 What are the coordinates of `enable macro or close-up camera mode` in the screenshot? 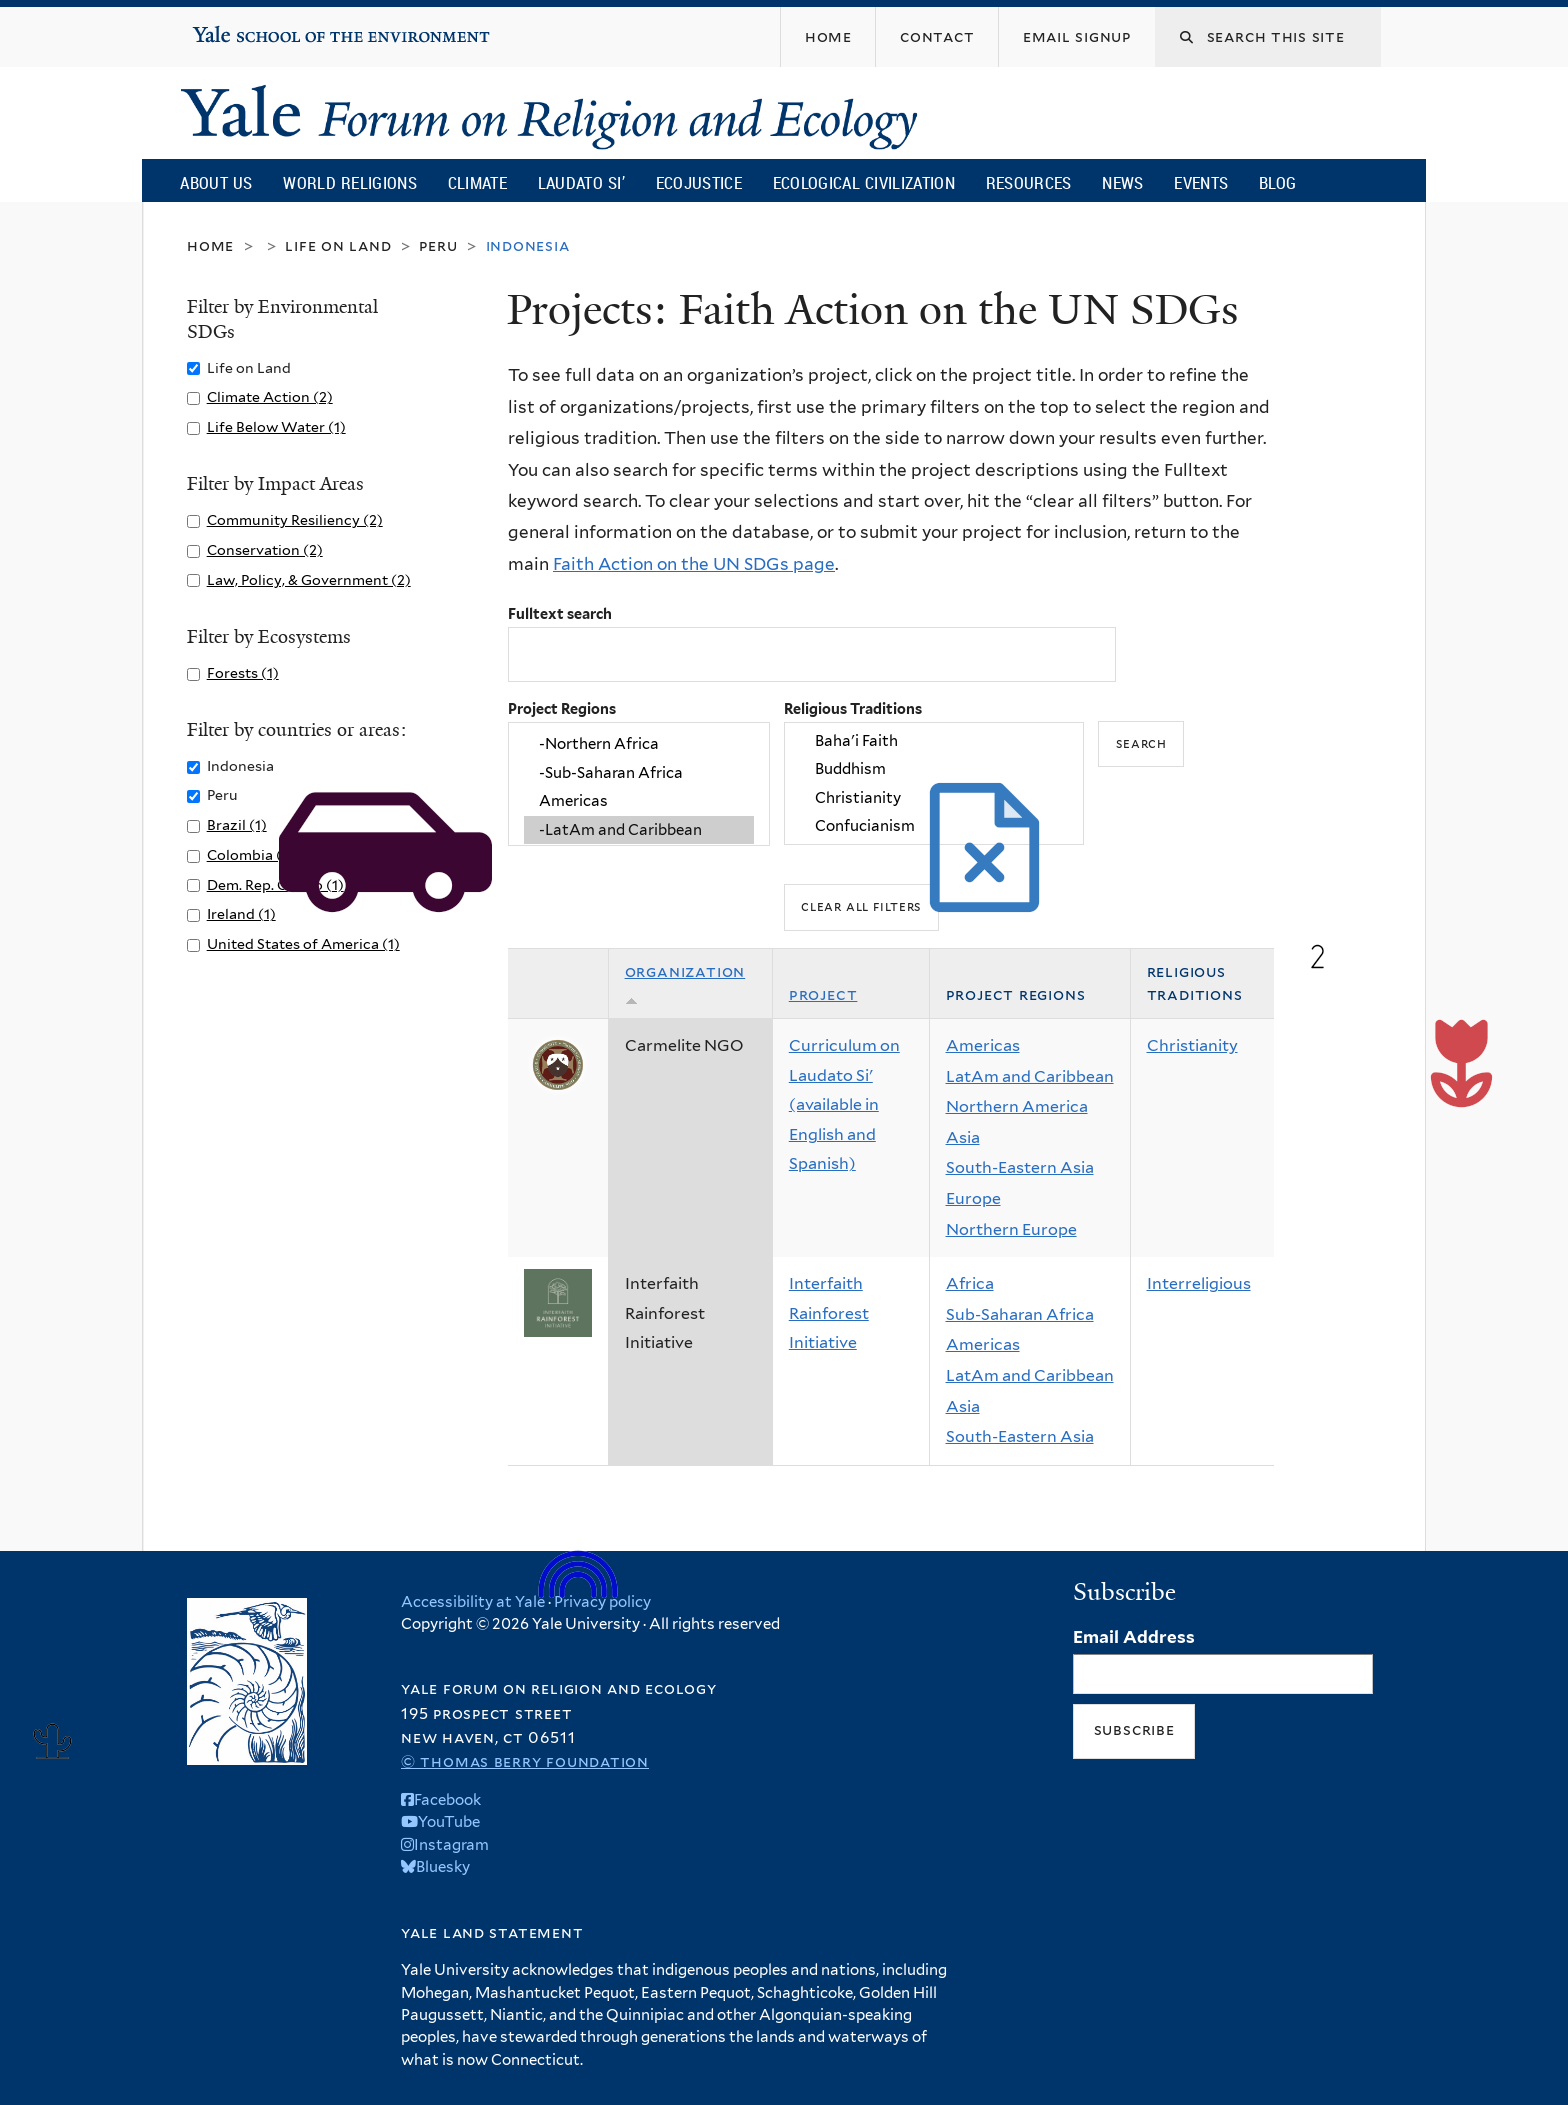 It's located at (1461, 1063).